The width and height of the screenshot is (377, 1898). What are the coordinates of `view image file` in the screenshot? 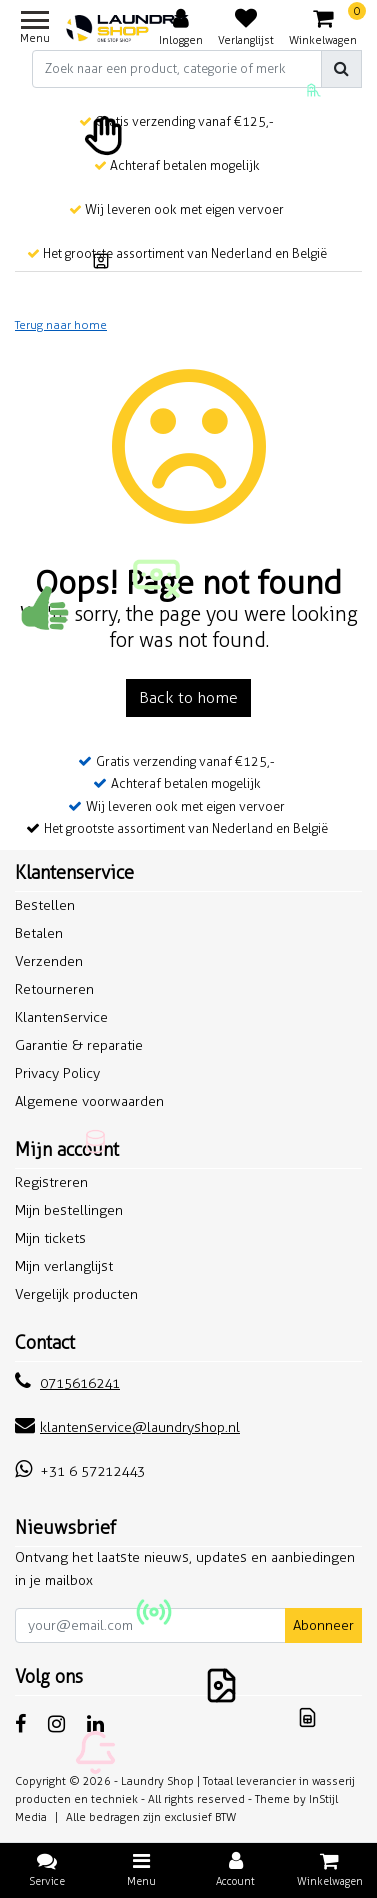 It's located at (221, 1685).